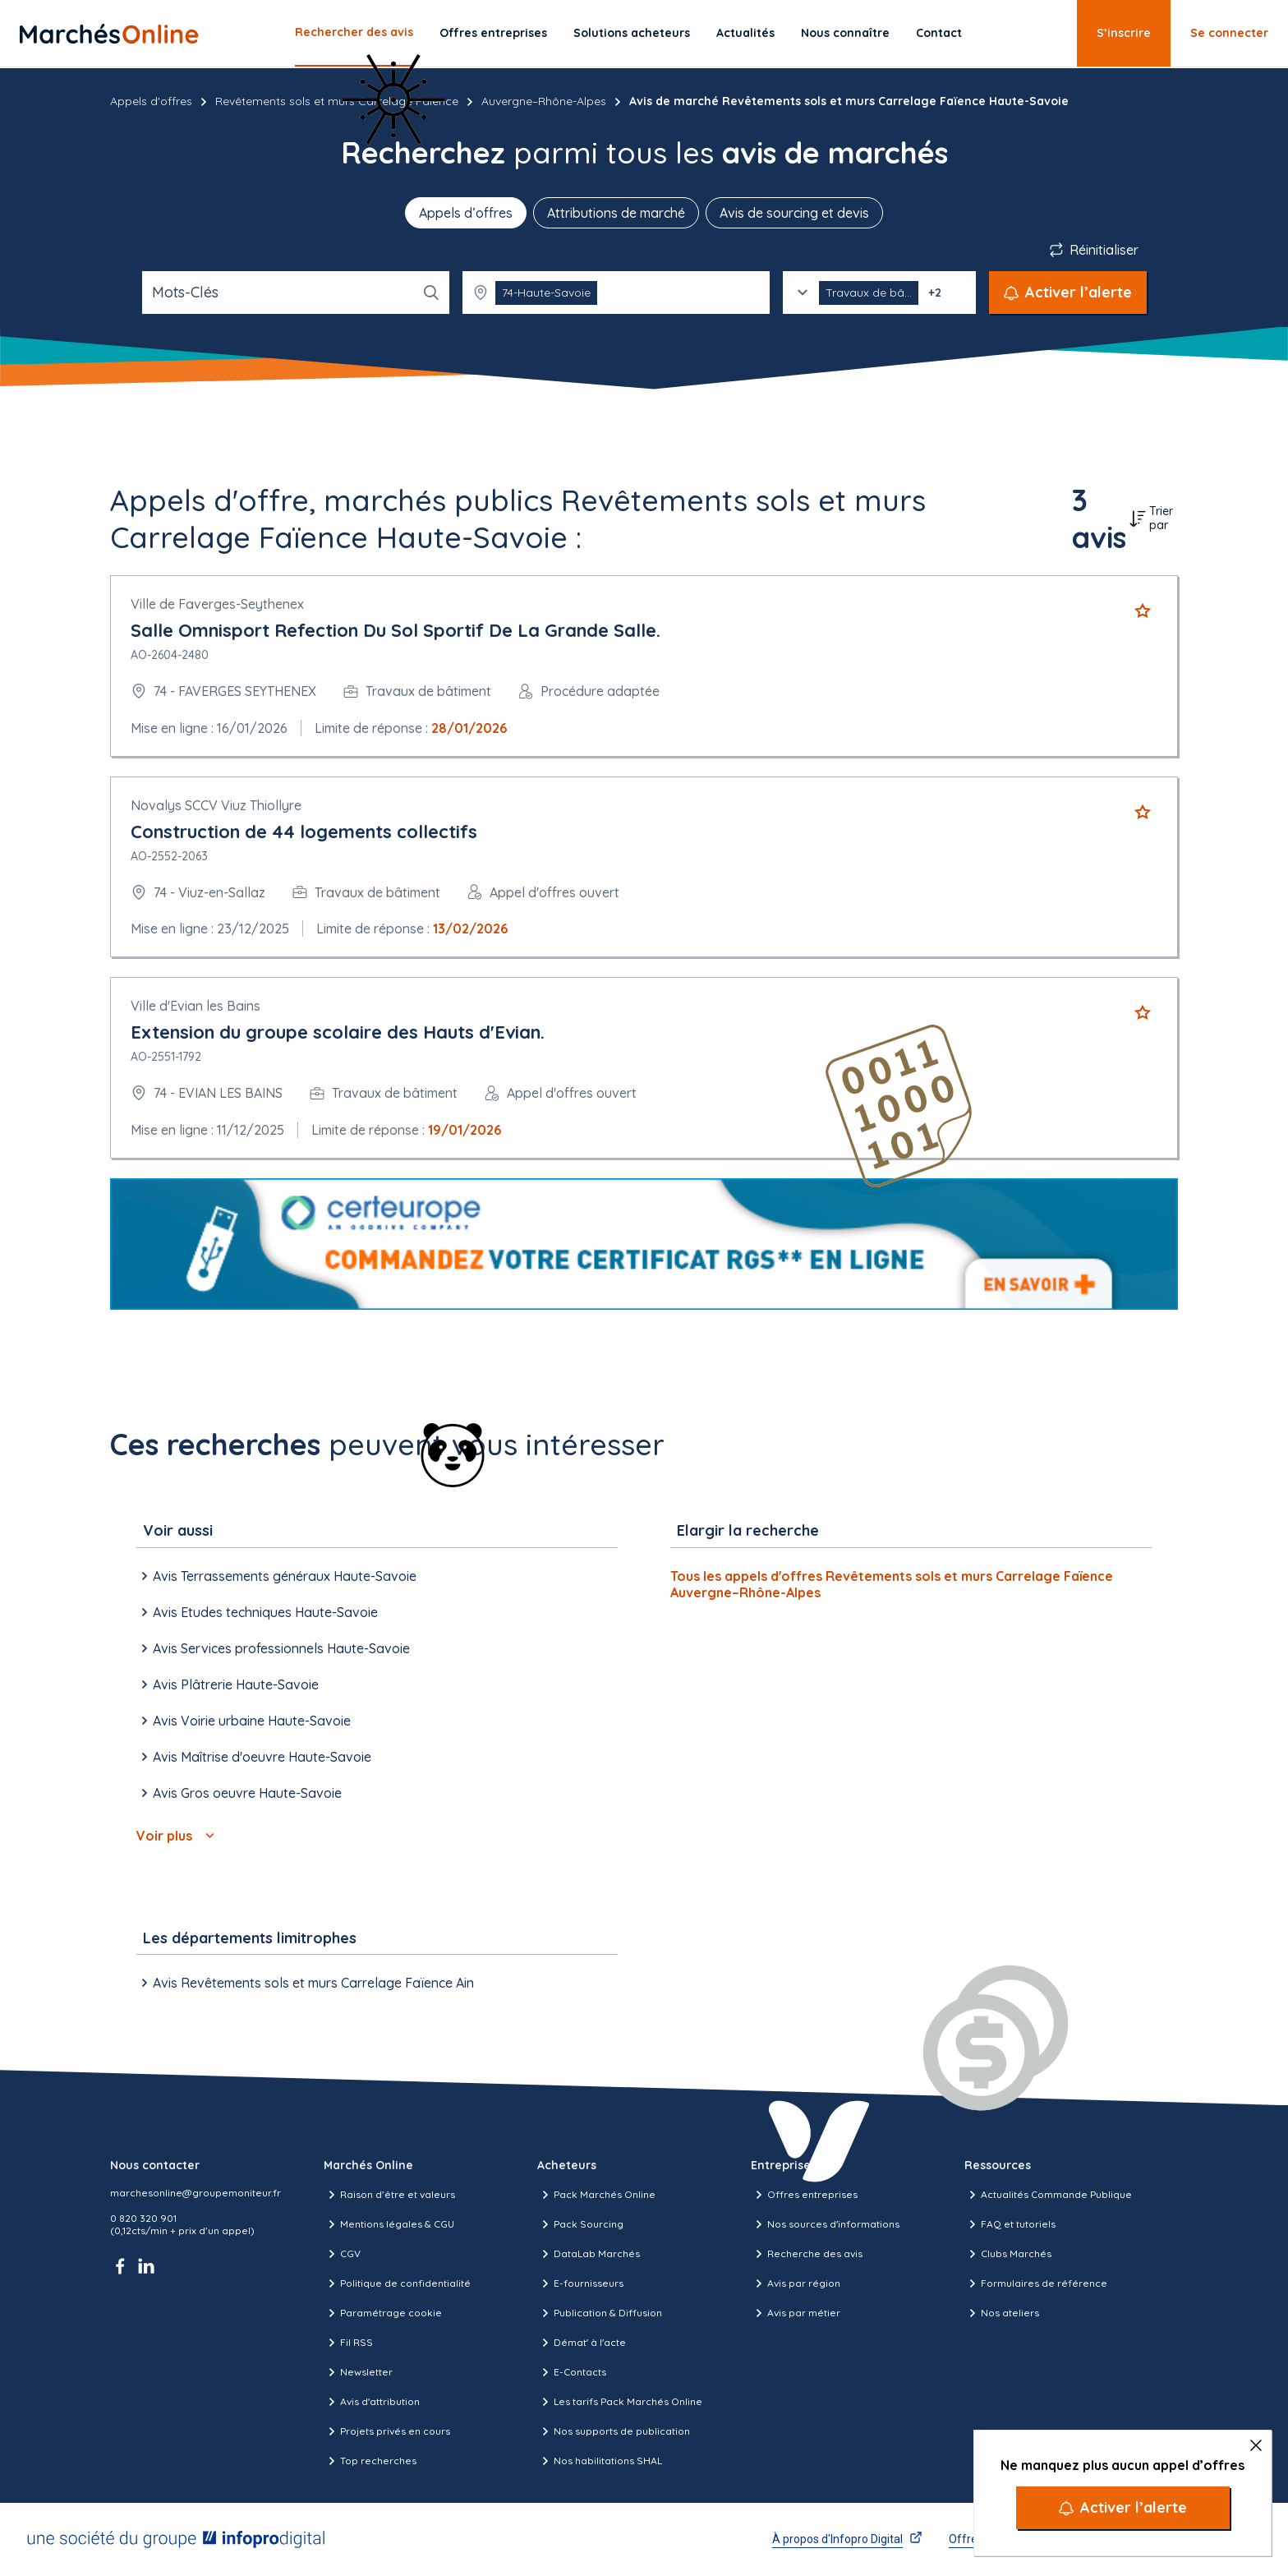  What do you see at coordinates (819, 2141) in the screenshot?
I see `open vectary 3d design application` at bounding box center [819, 2141].